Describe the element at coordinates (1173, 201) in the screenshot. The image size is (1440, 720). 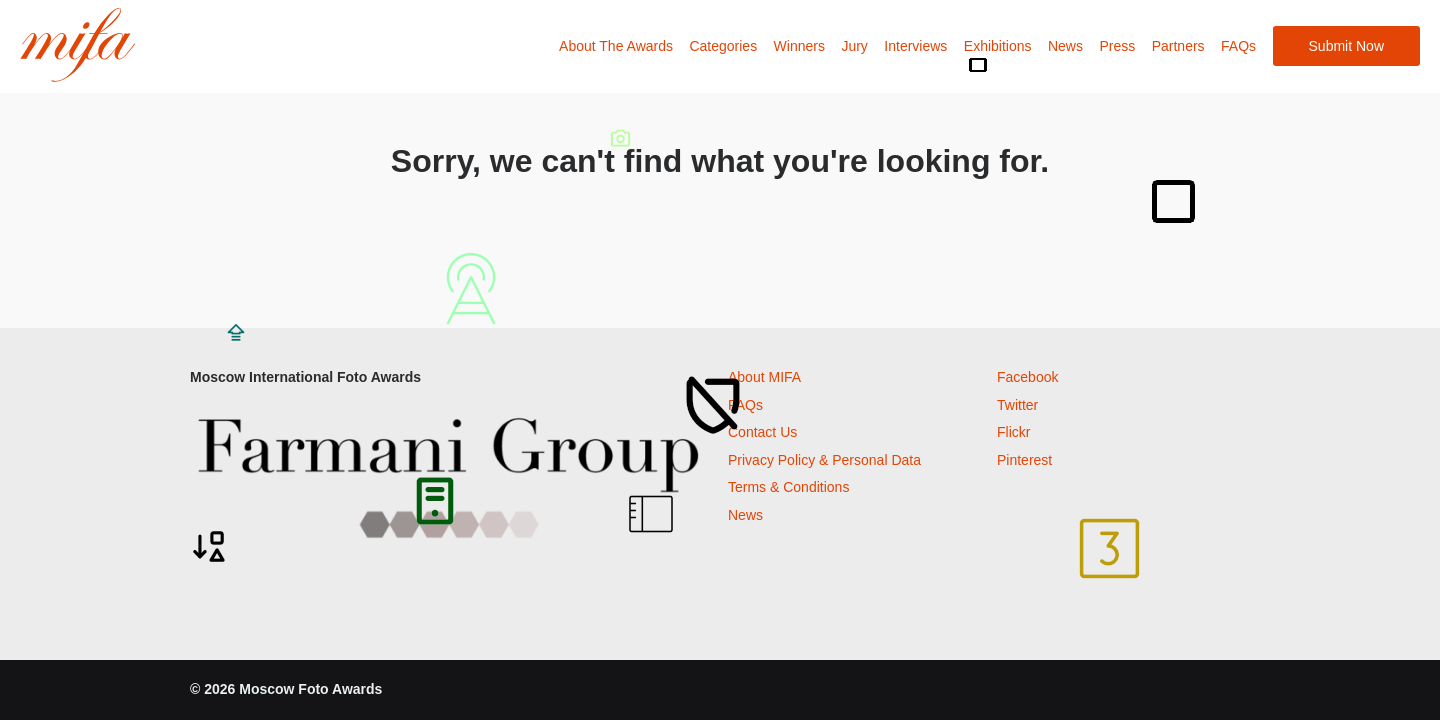
I see `select or crop a square area` at that location.